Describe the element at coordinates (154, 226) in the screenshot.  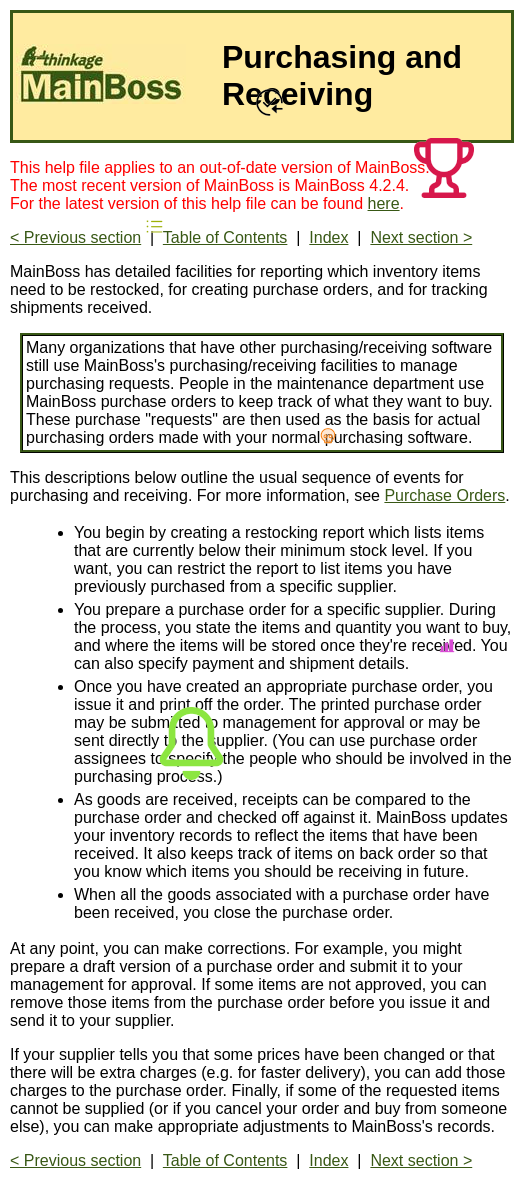
I see `view items as a bulleted list` at that location.